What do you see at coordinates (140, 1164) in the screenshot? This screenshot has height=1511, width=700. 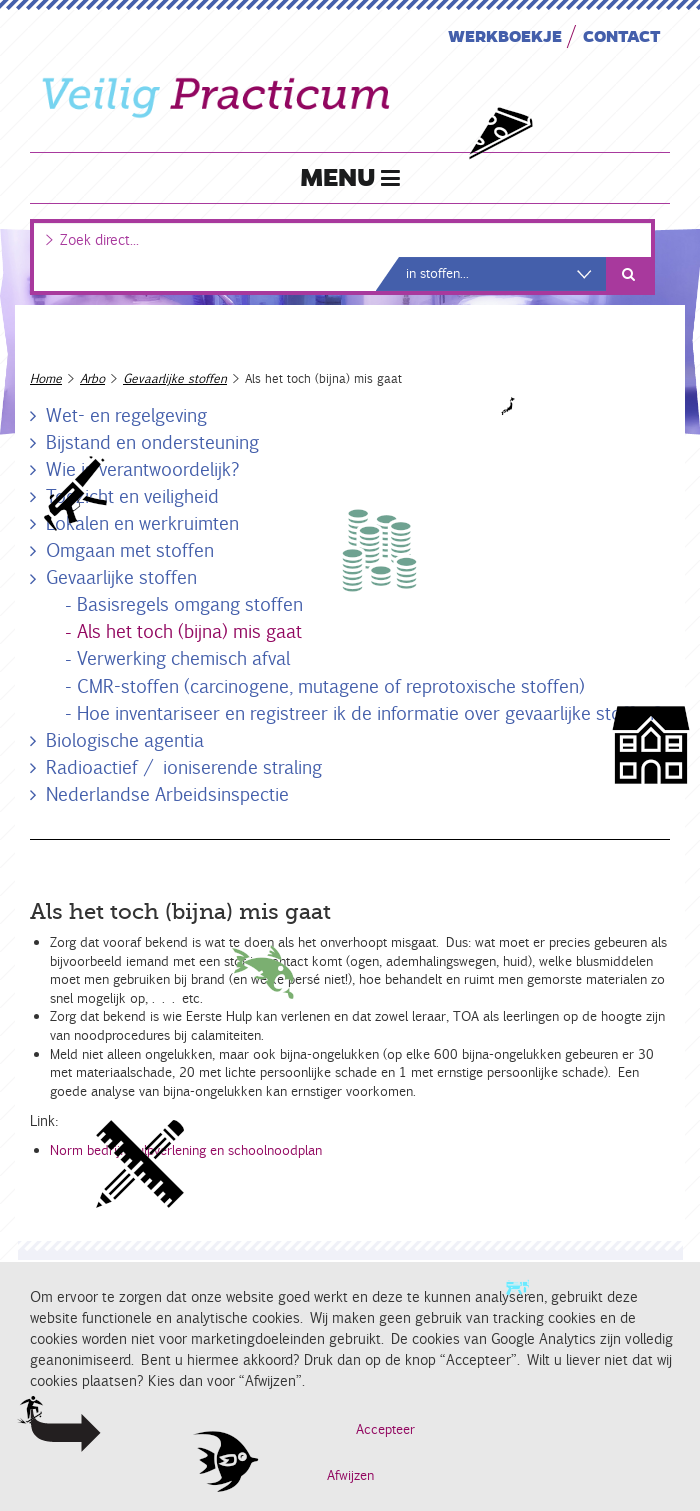 I see `access design or drawing tools` at bounding box center [140, 1164].